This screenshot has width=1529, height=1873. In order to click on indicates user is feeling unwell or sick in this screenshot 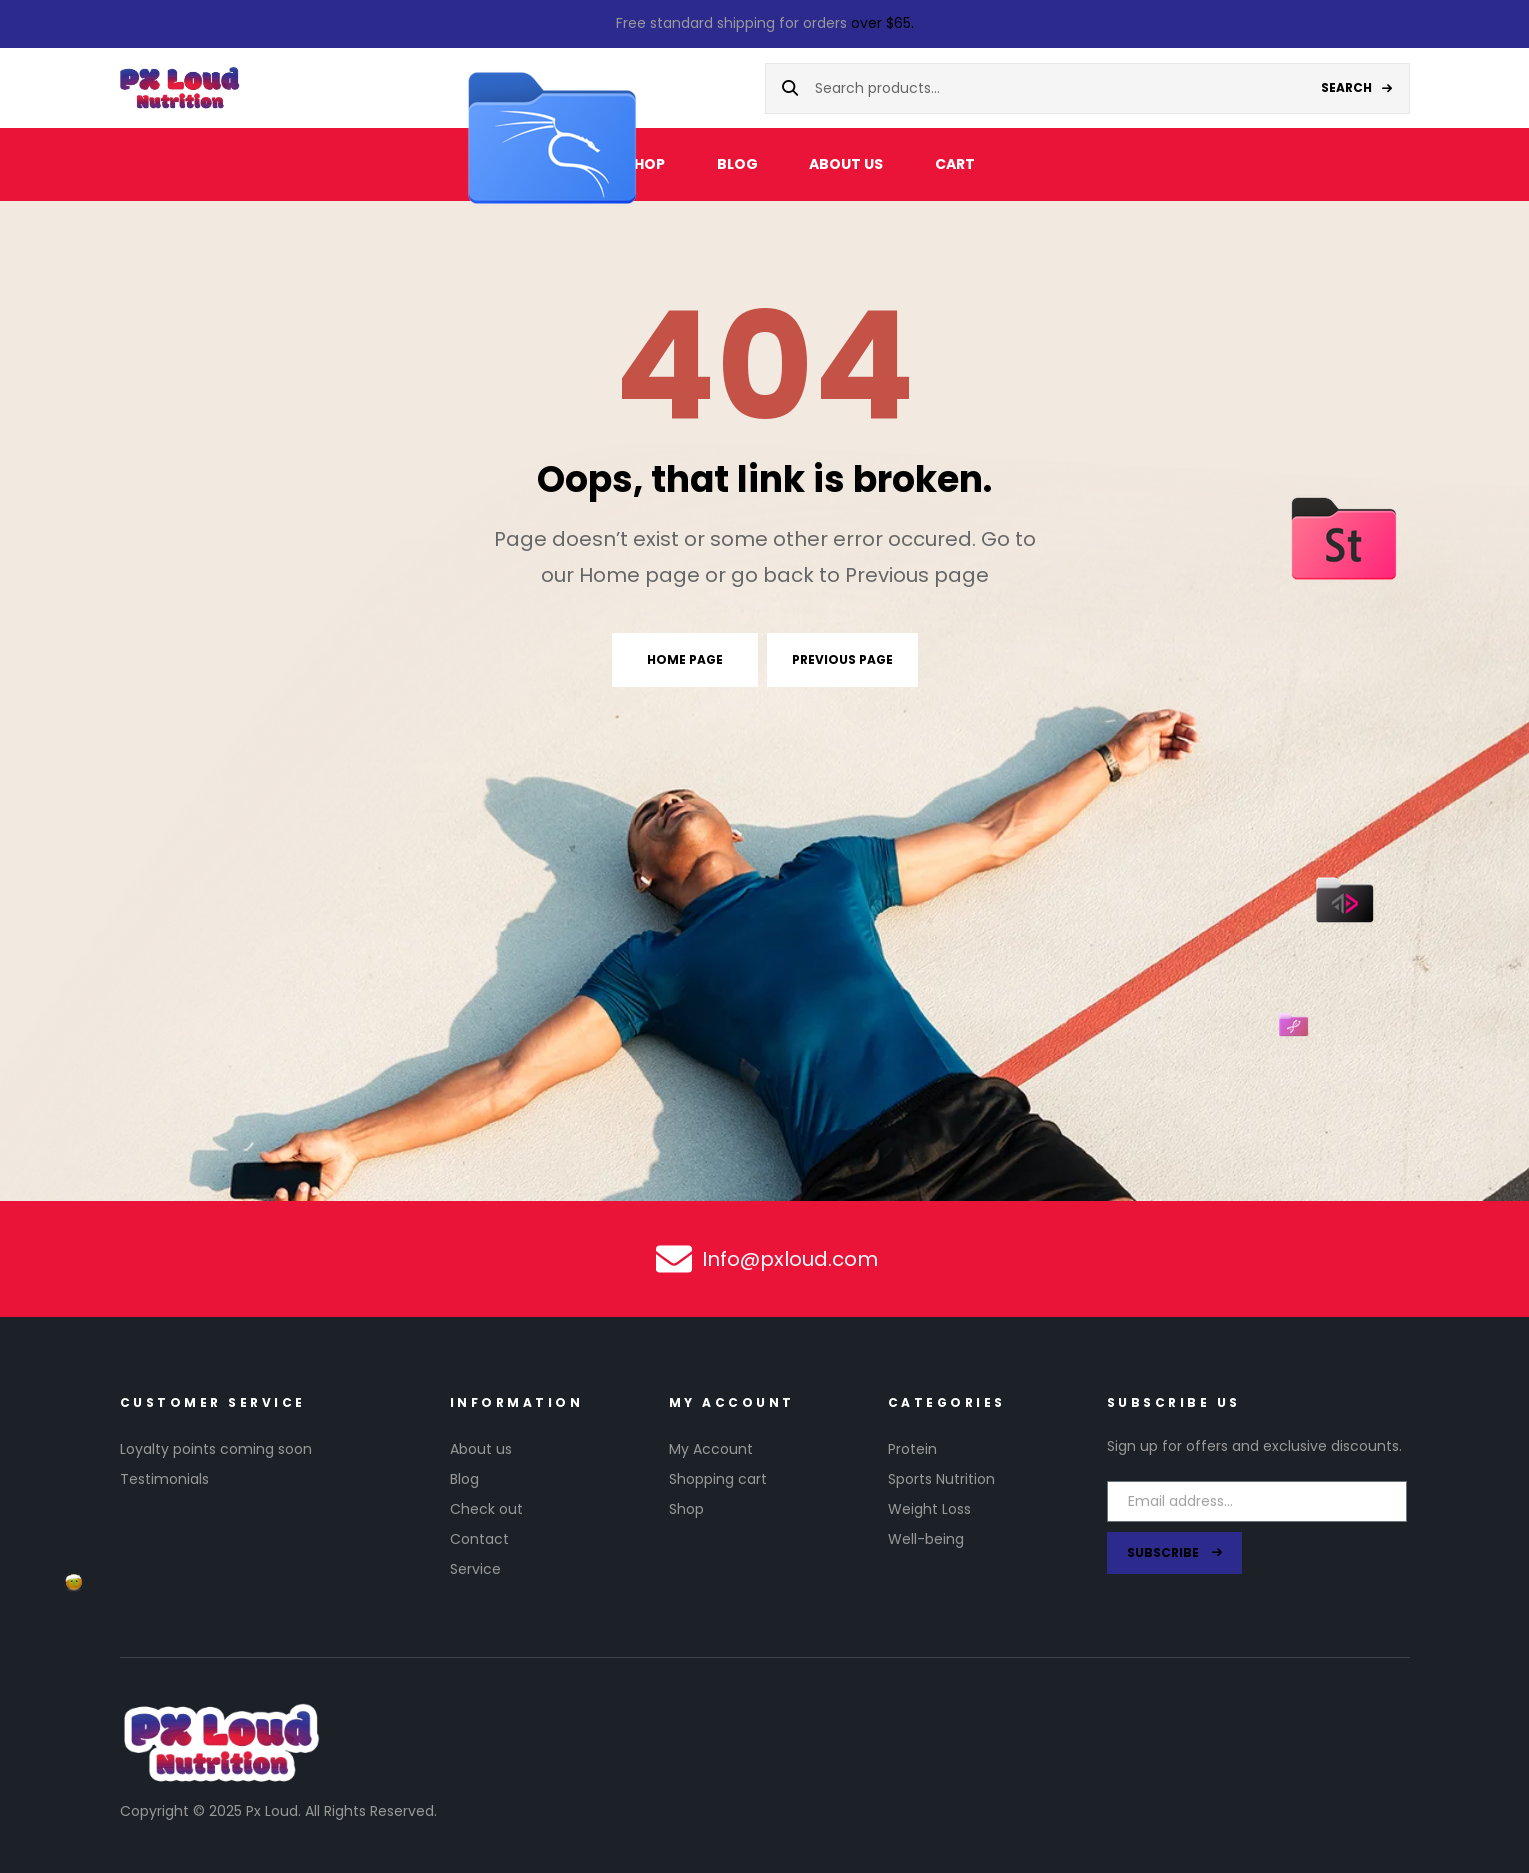, I will do `click(74, 1583)`.